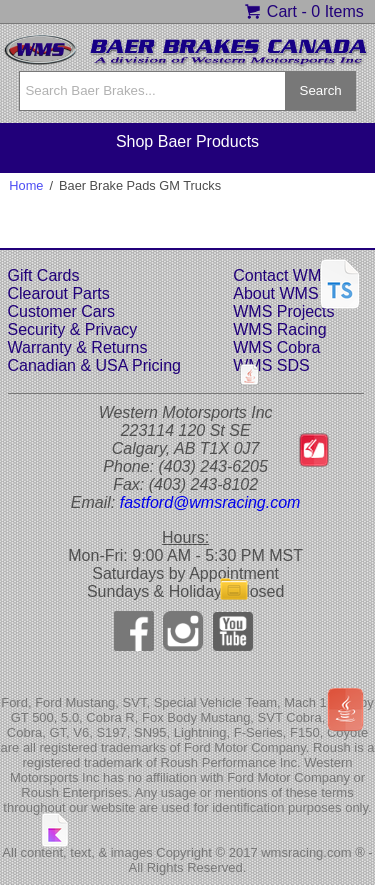 The image size is (375, 885). What do you see at coordinates (345, 709) in the screenshot?
I see `a java source code file` at bounding box center [345, 709].